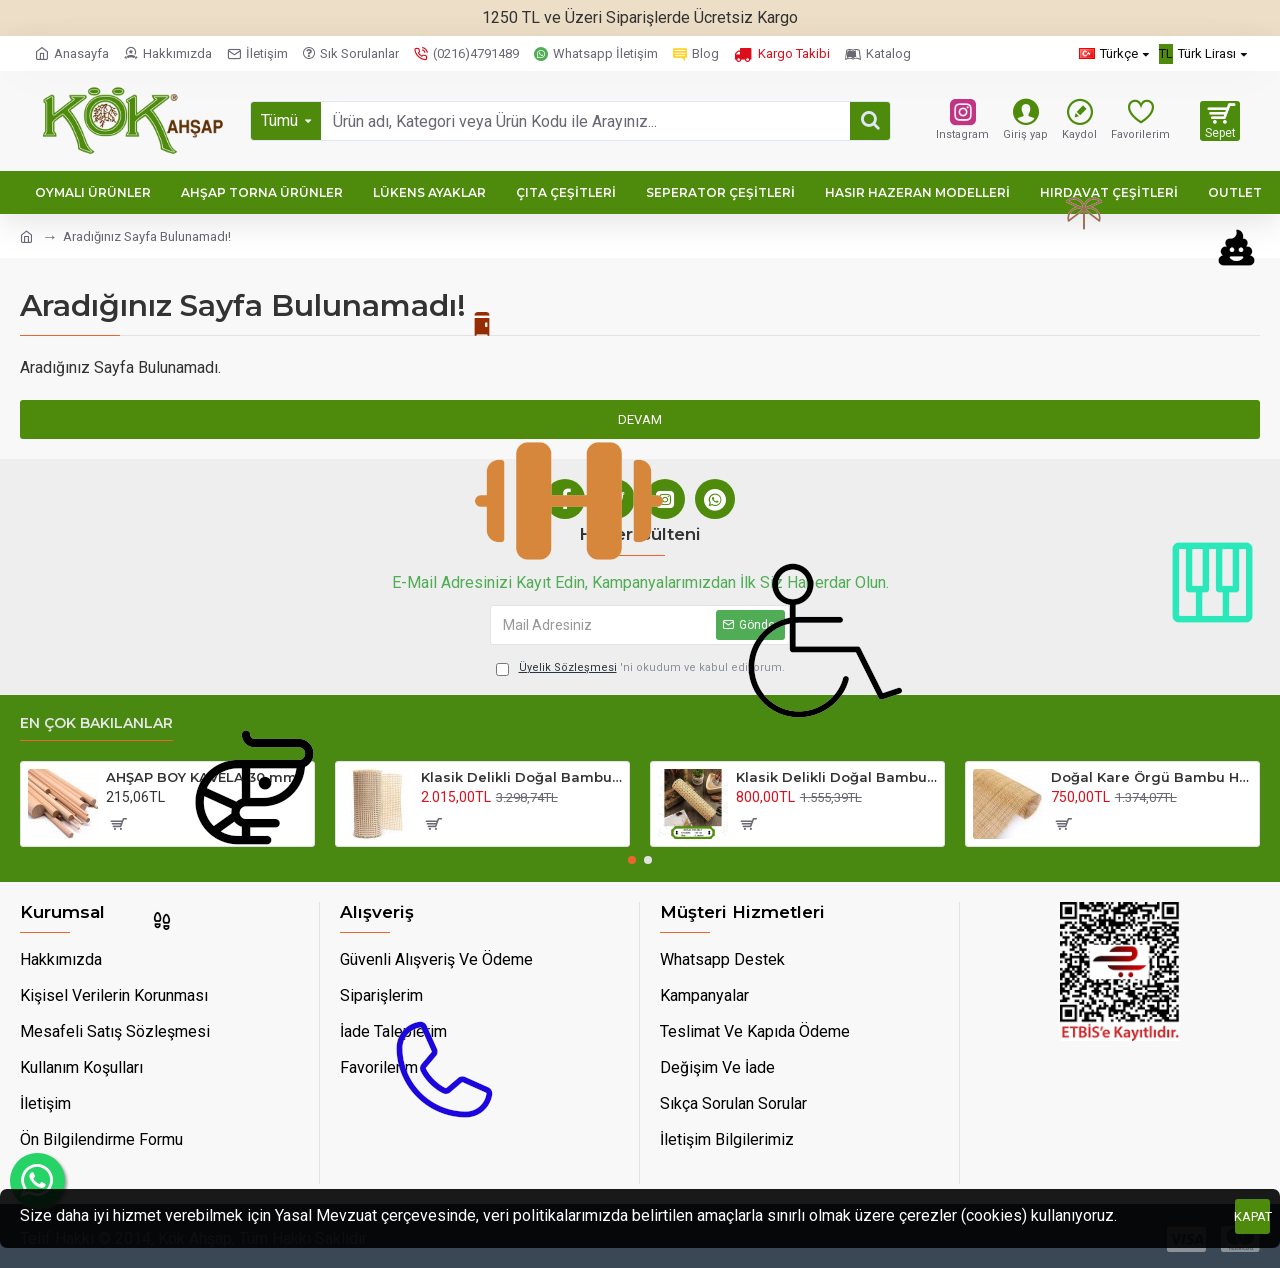  What do you see at coordinates (442, 1071) in the screenshot?
I see `make a phone call` at bounding box center [442, 1071].